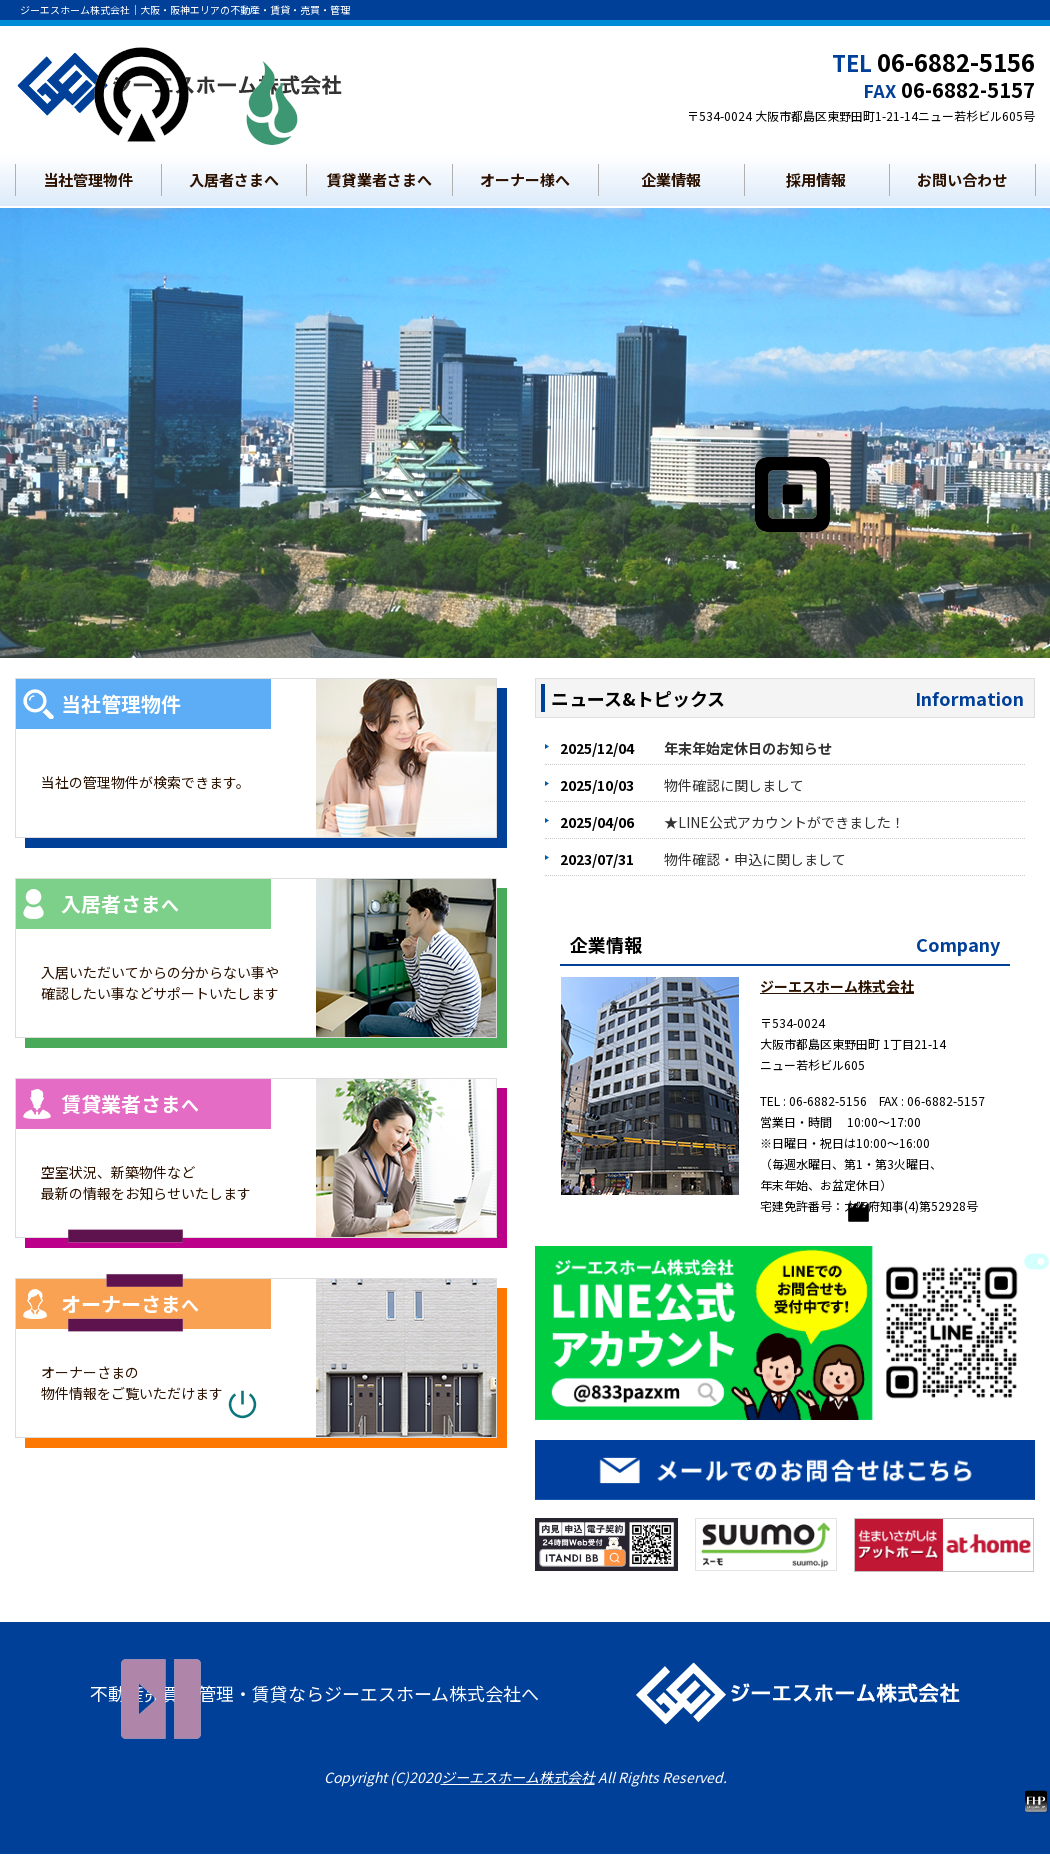  What do you see at coordinates (125, 1280) in the screenshot?
I see `open navigation menu` at bounding box center [125, 1280].